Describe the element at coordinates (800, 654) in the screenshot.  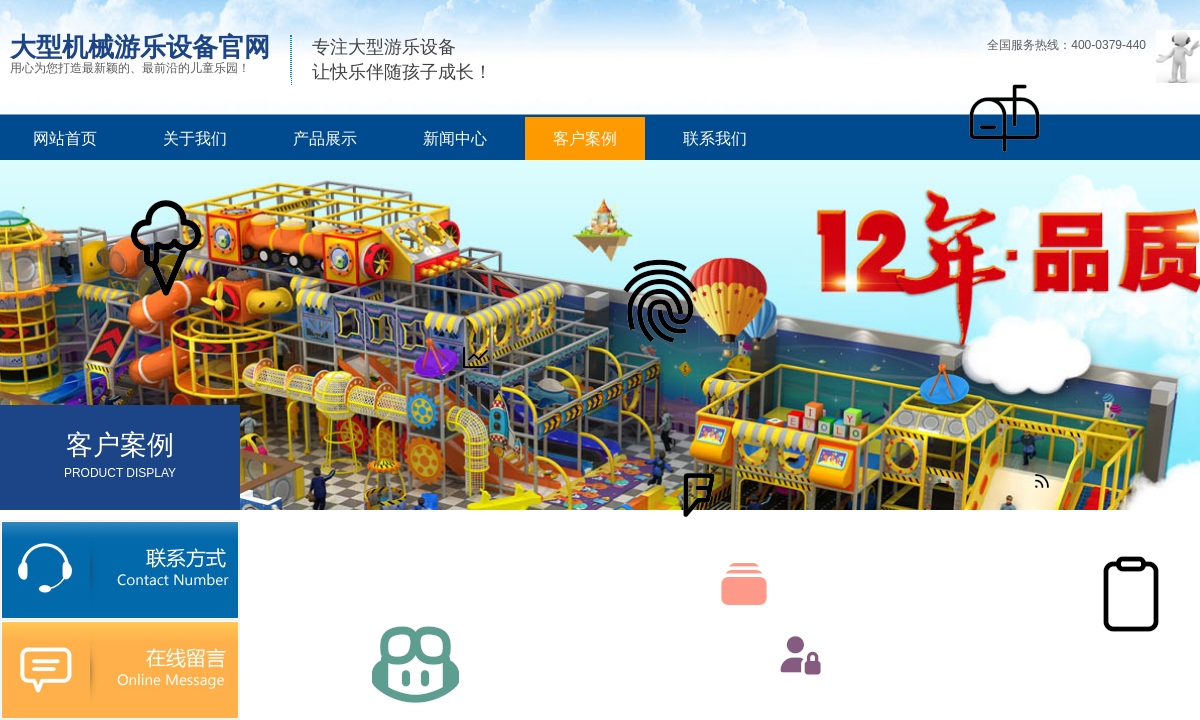
I see `lock or secure a user account` at that location.